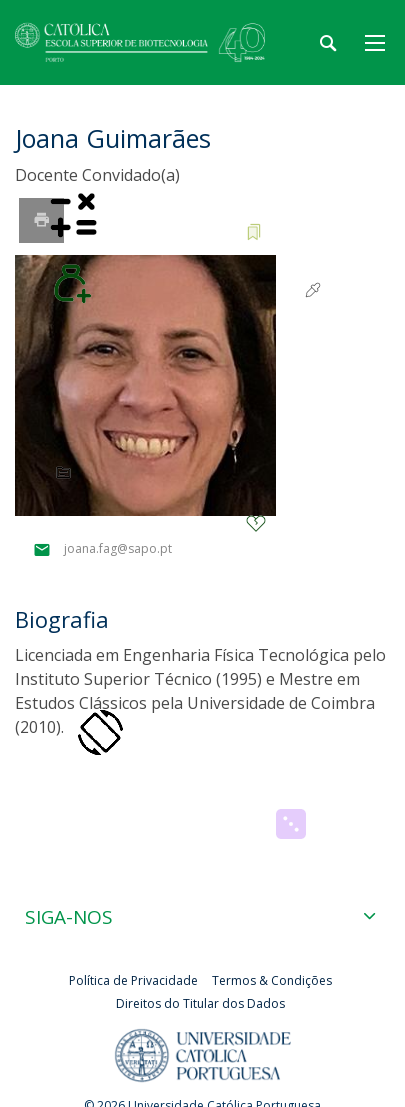  Describe the element at coordinates (256, 523) in the screenshot. I see `unlike or remove from favorites` at that location.